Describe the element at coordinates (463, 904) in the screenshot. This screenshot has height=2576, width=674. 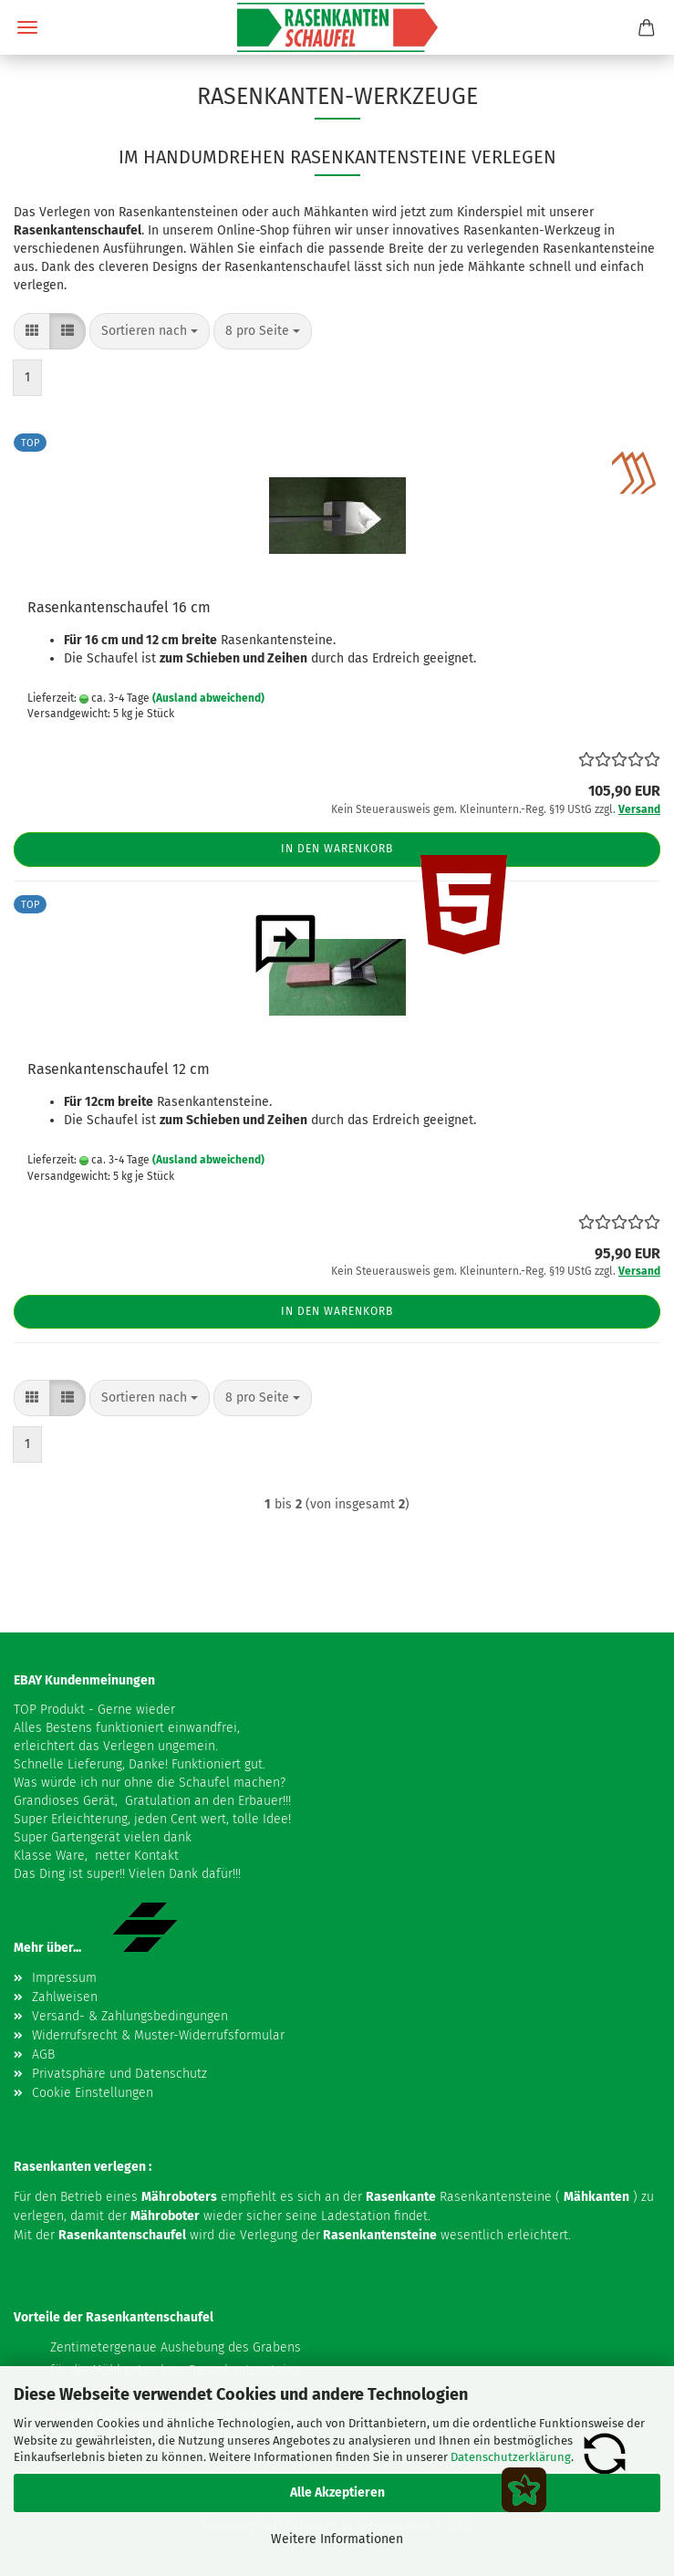
I see `indicates content built with HTML5 technology` at that location.